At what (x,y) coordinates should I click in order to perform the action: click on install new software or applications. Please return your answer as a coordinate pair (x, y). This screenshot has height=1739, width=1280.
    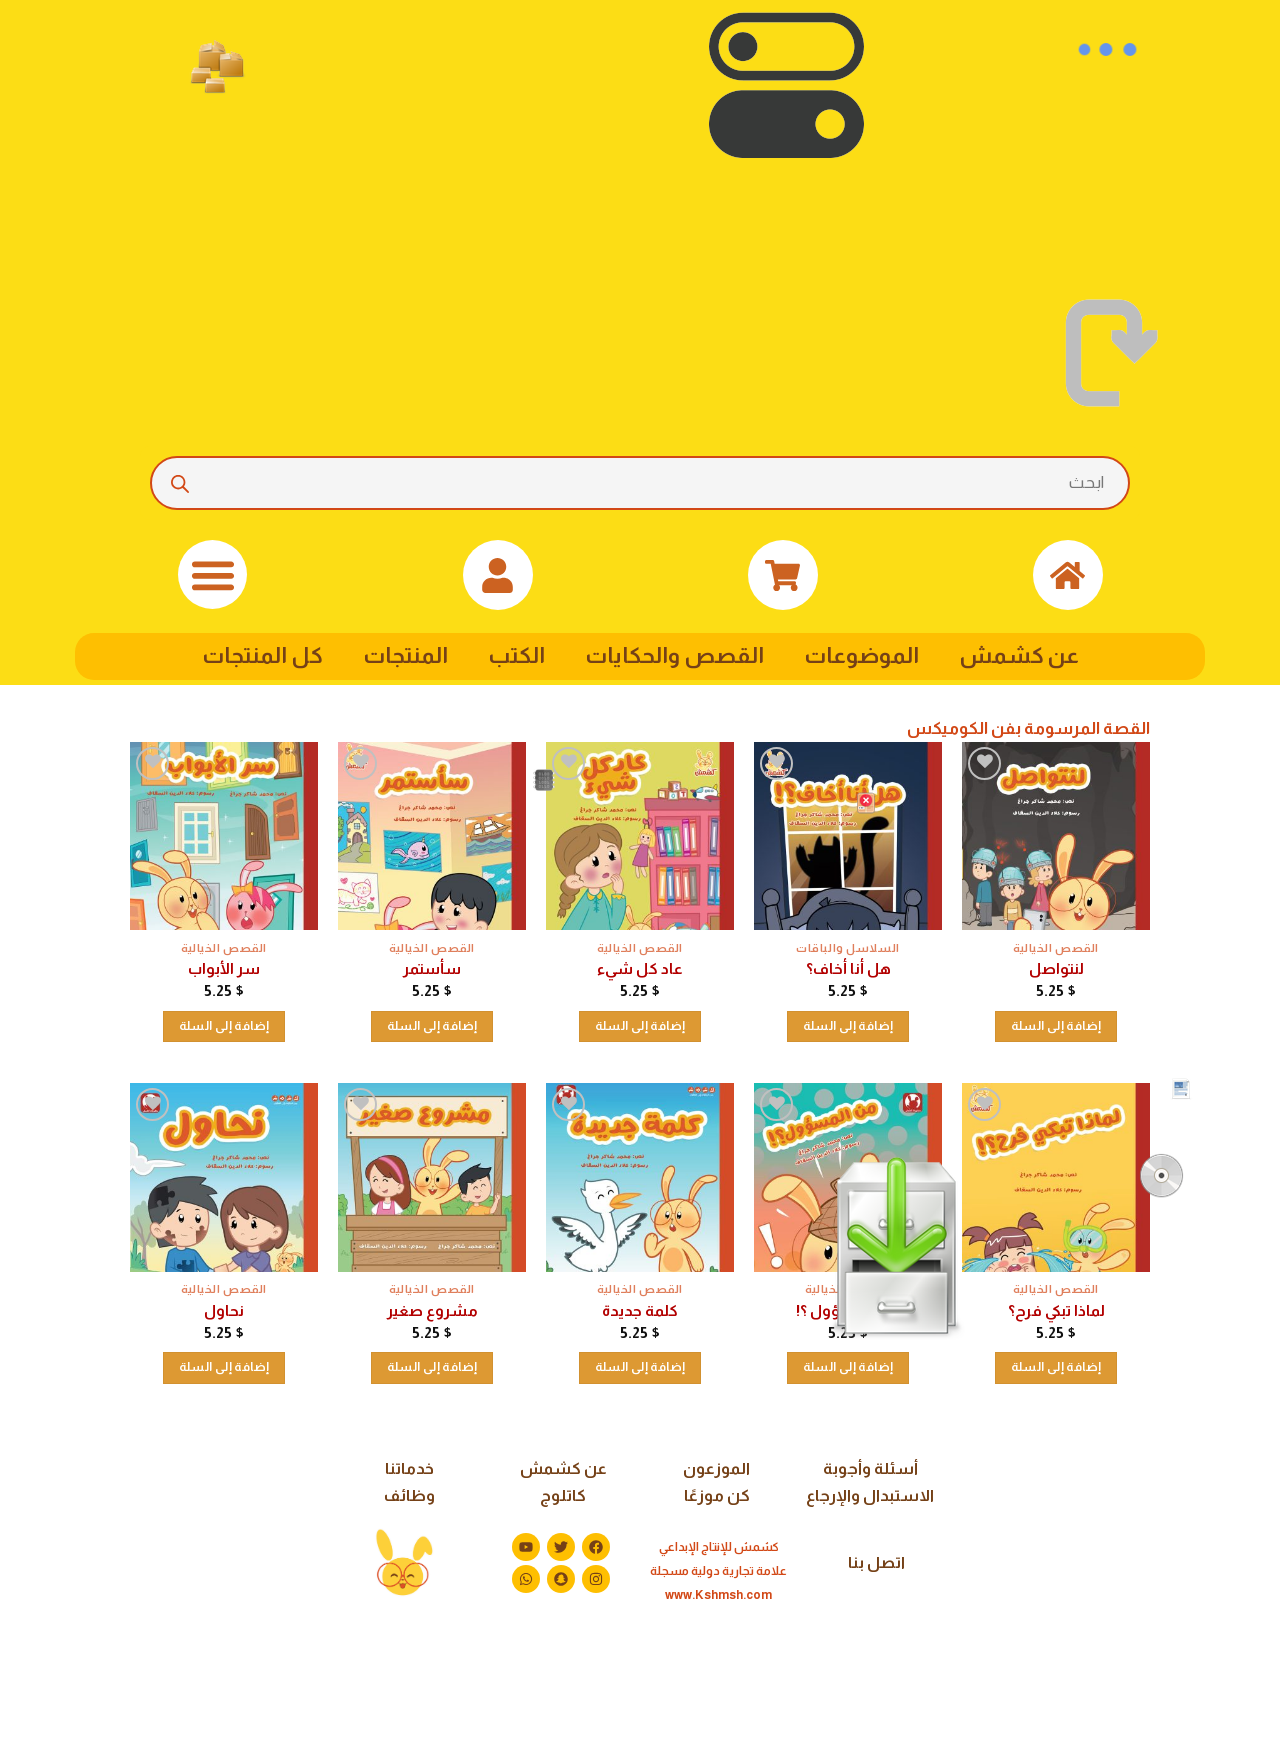
    Looking at the image, I should click on (216, 63).